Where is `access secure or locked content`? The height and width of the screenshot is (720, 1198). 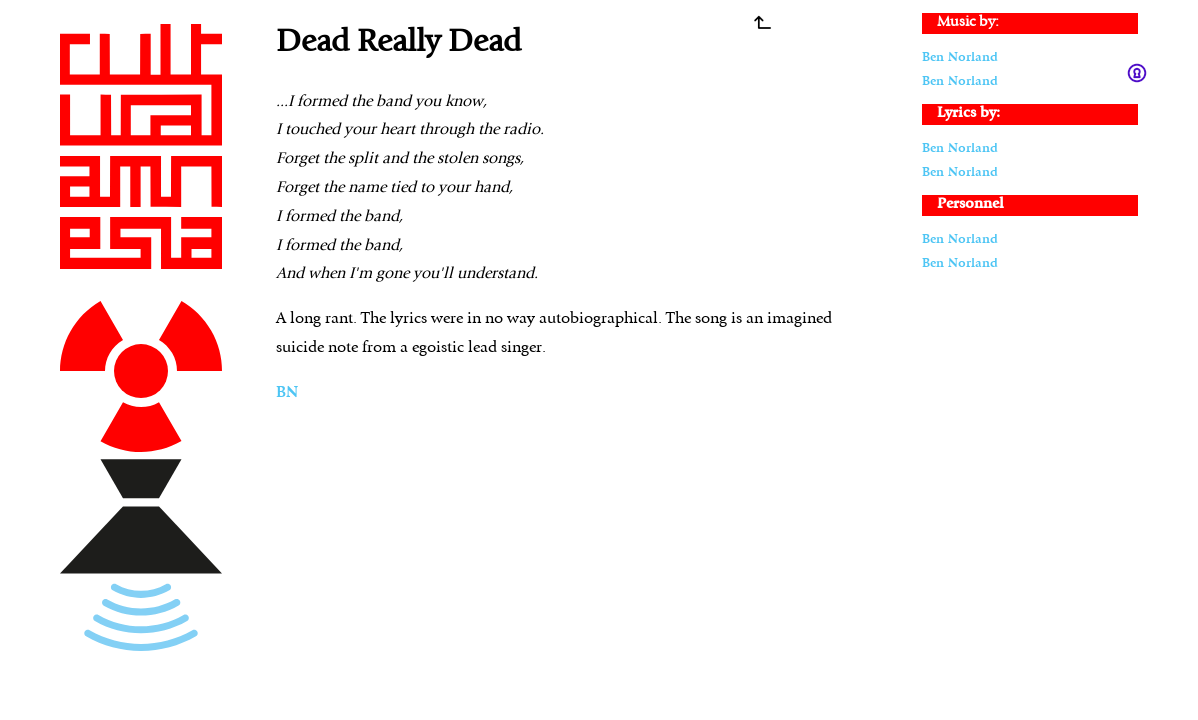 access secure or locked content is located at coordinates (1137, 73).